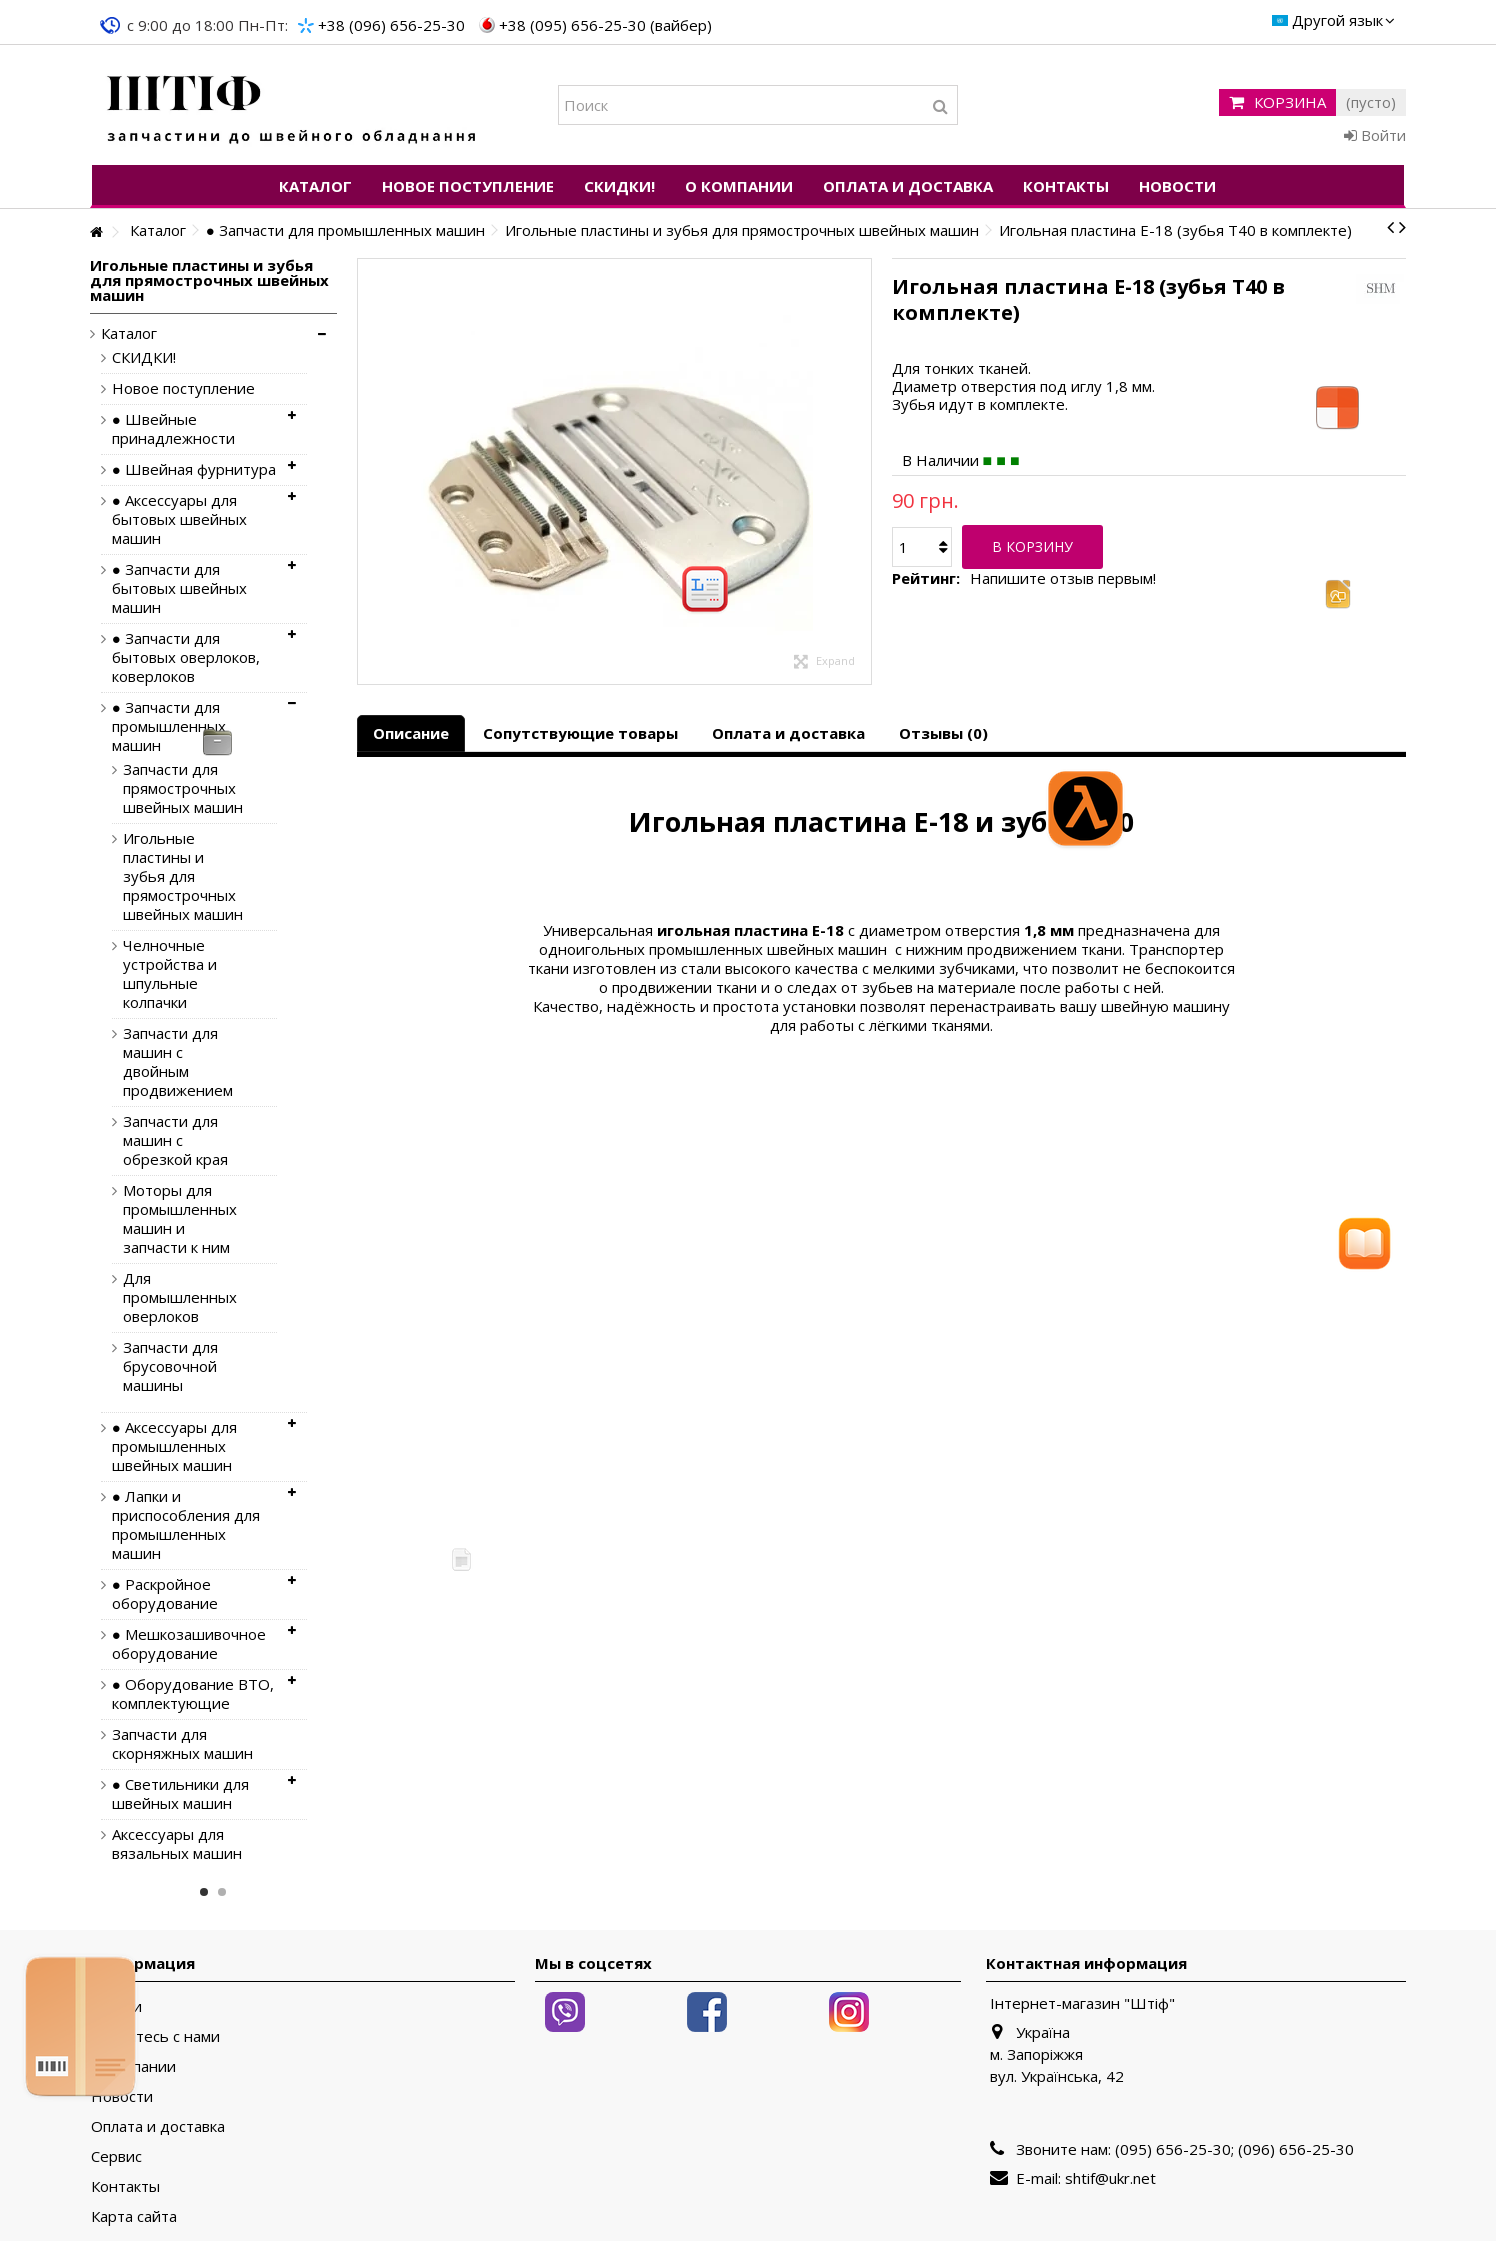 This screenshot has width=1496, height=2241. What do you see at coordinates (1337, 407) in the screenshot?
I see `switch to the bottom-left workspace` at bounding box center [1337, 407].